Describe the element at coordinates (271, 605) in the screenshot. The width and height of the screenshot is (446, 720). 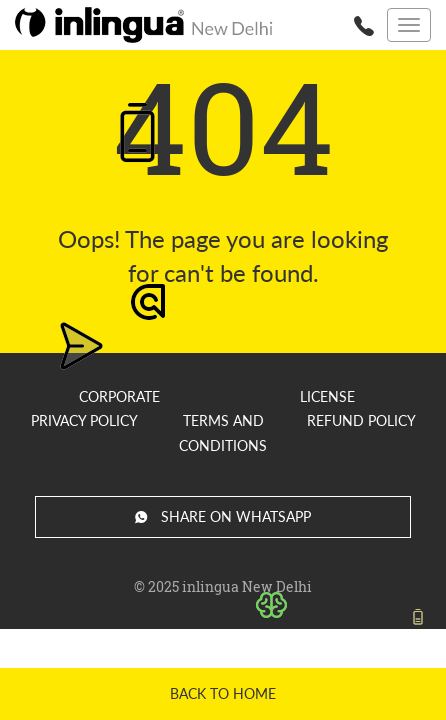
I see `access AI or smart features` at that location.